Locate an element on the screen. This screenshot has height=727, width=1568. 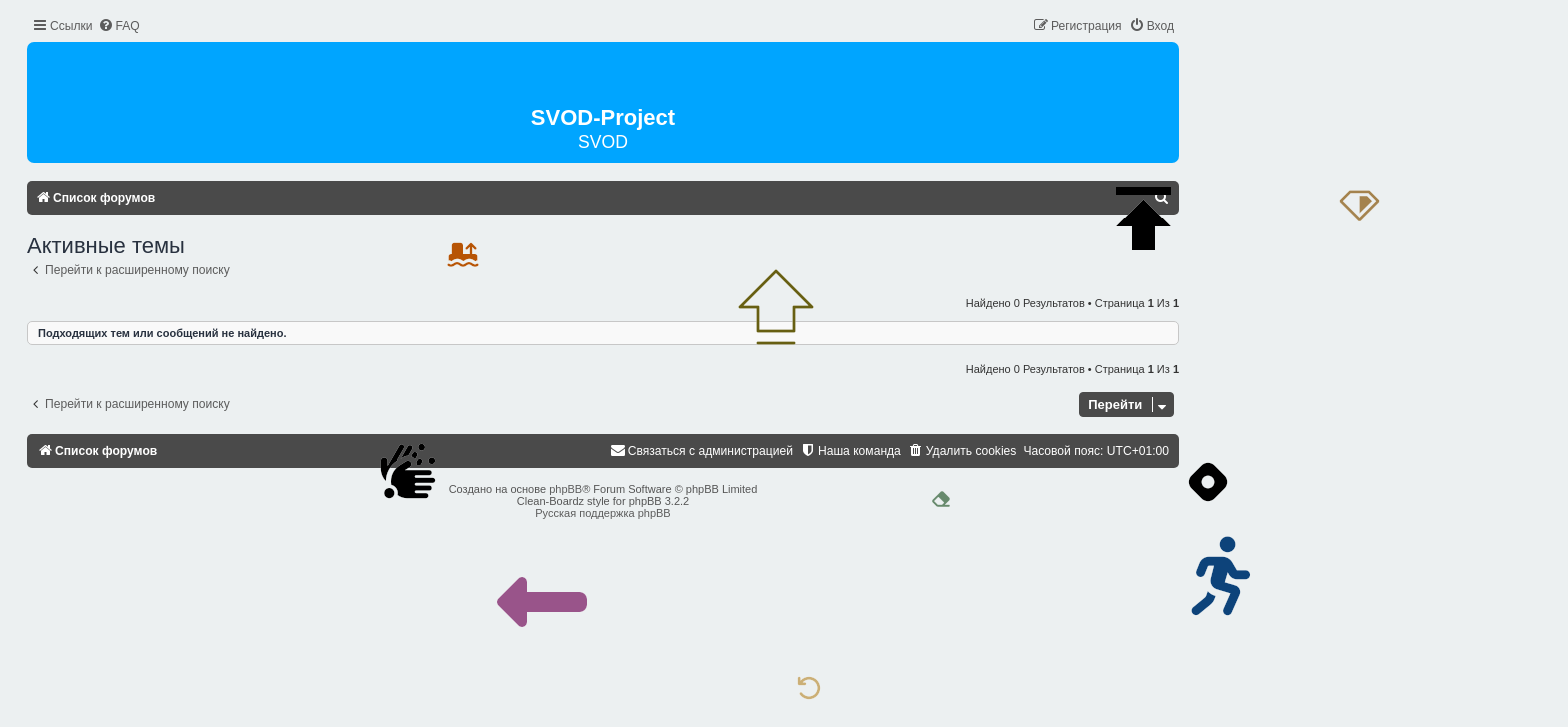
ruby programming language file type indicator is located at coordinates (1359, 204).